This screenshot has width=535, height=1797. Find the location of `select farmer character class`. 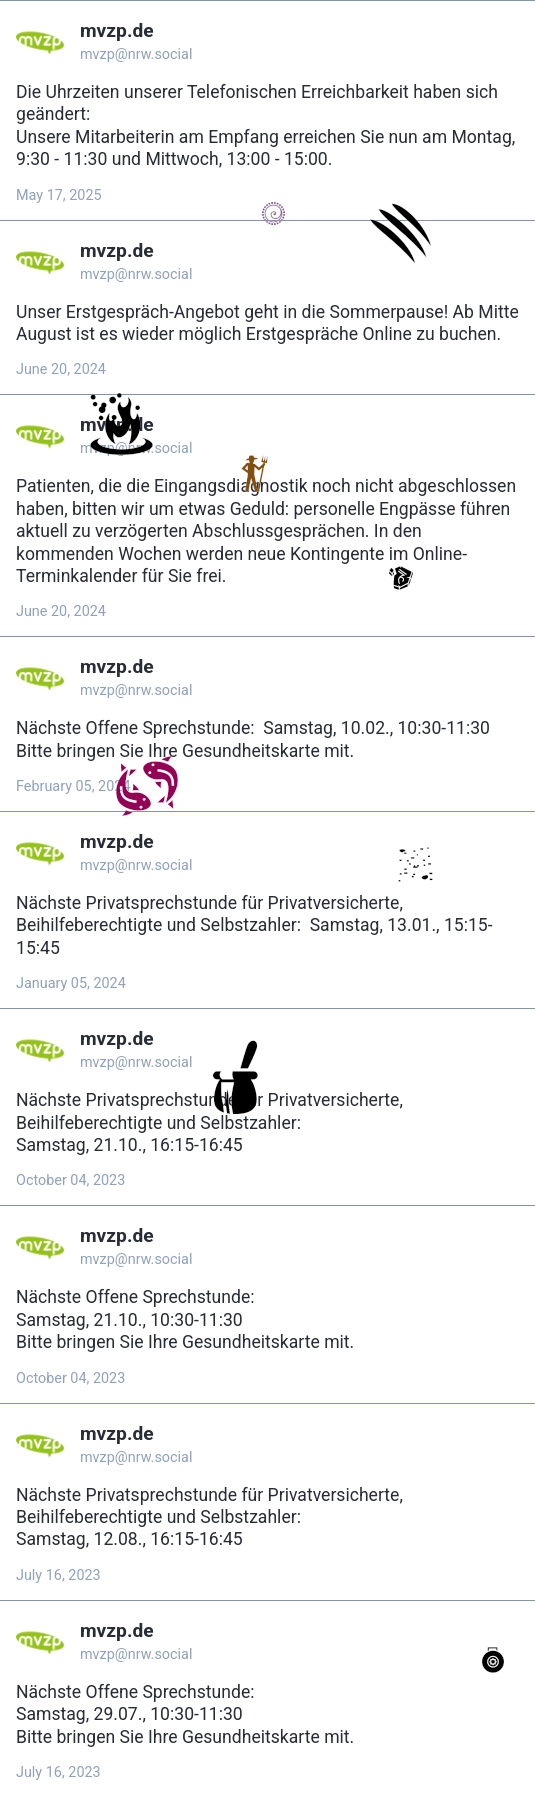

select farmer character class is located at coordinates (253, 473).